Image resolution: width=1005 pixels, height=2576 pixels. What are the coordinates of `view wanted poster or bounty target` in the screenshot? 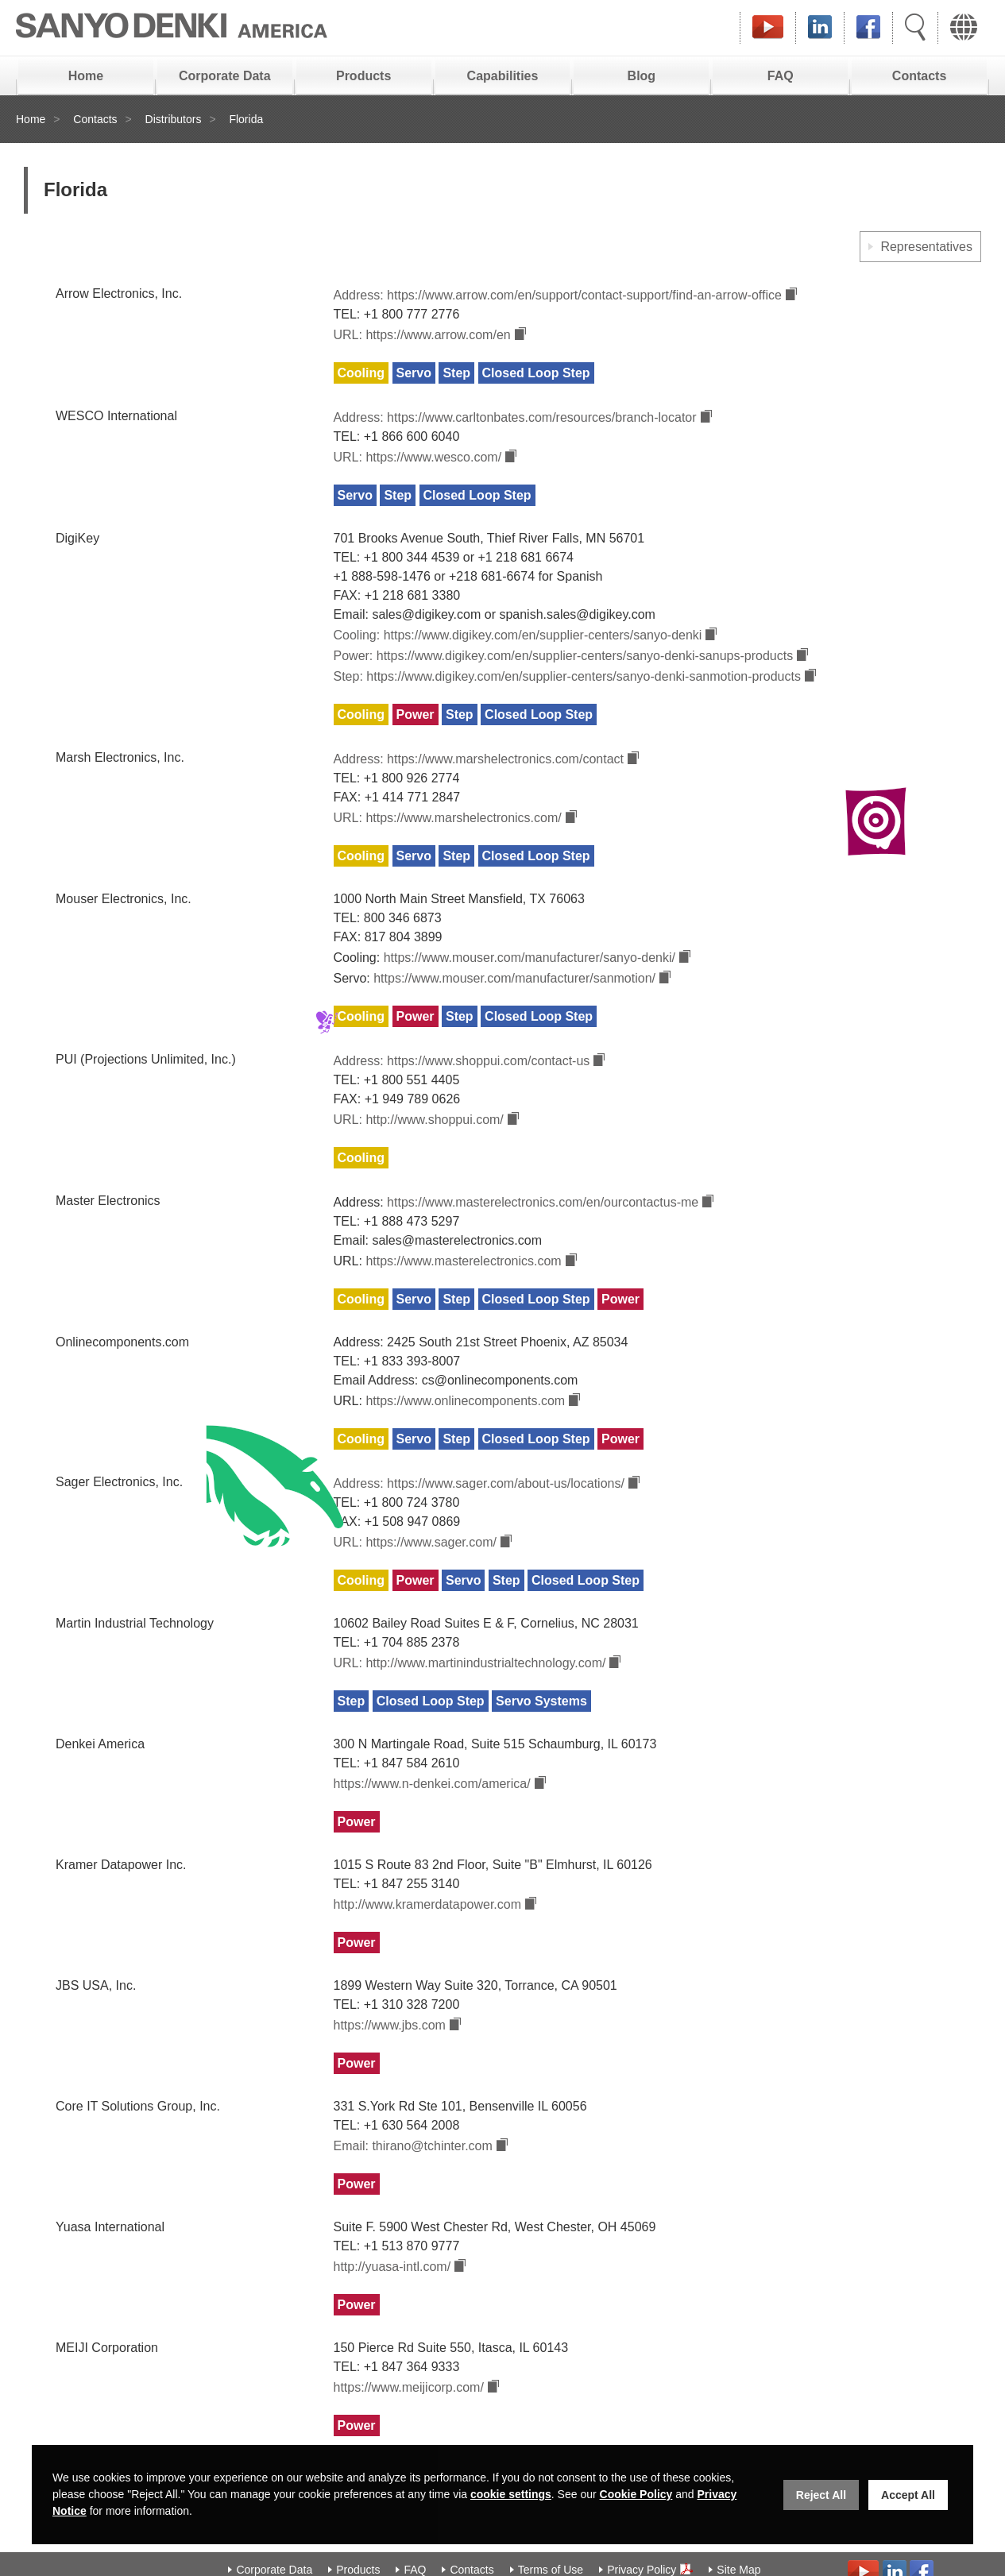 It's located at (876, 821).